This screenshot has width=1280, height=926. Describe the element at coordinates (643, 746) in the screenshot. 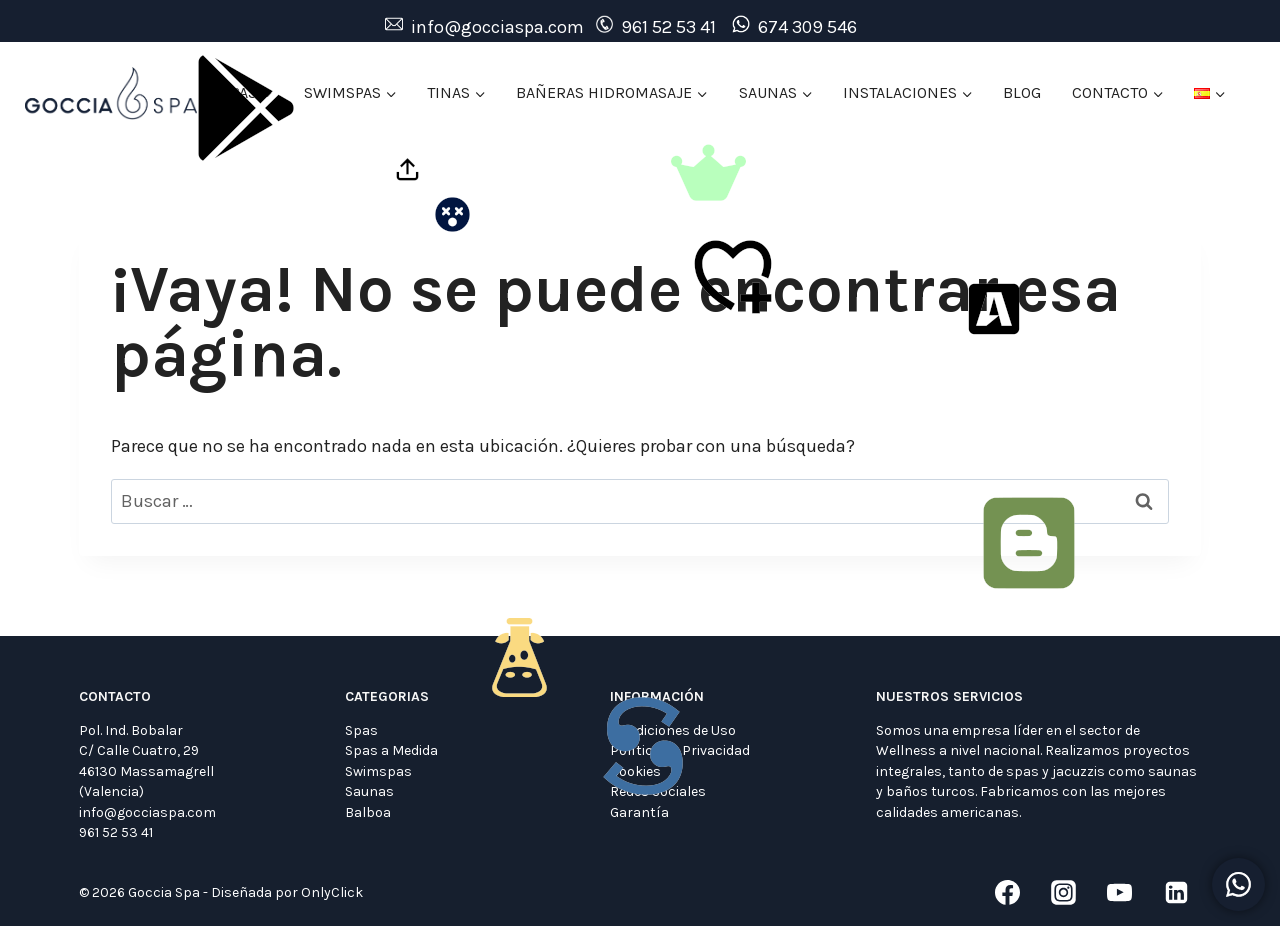

I see `open Scribd app` at that location.